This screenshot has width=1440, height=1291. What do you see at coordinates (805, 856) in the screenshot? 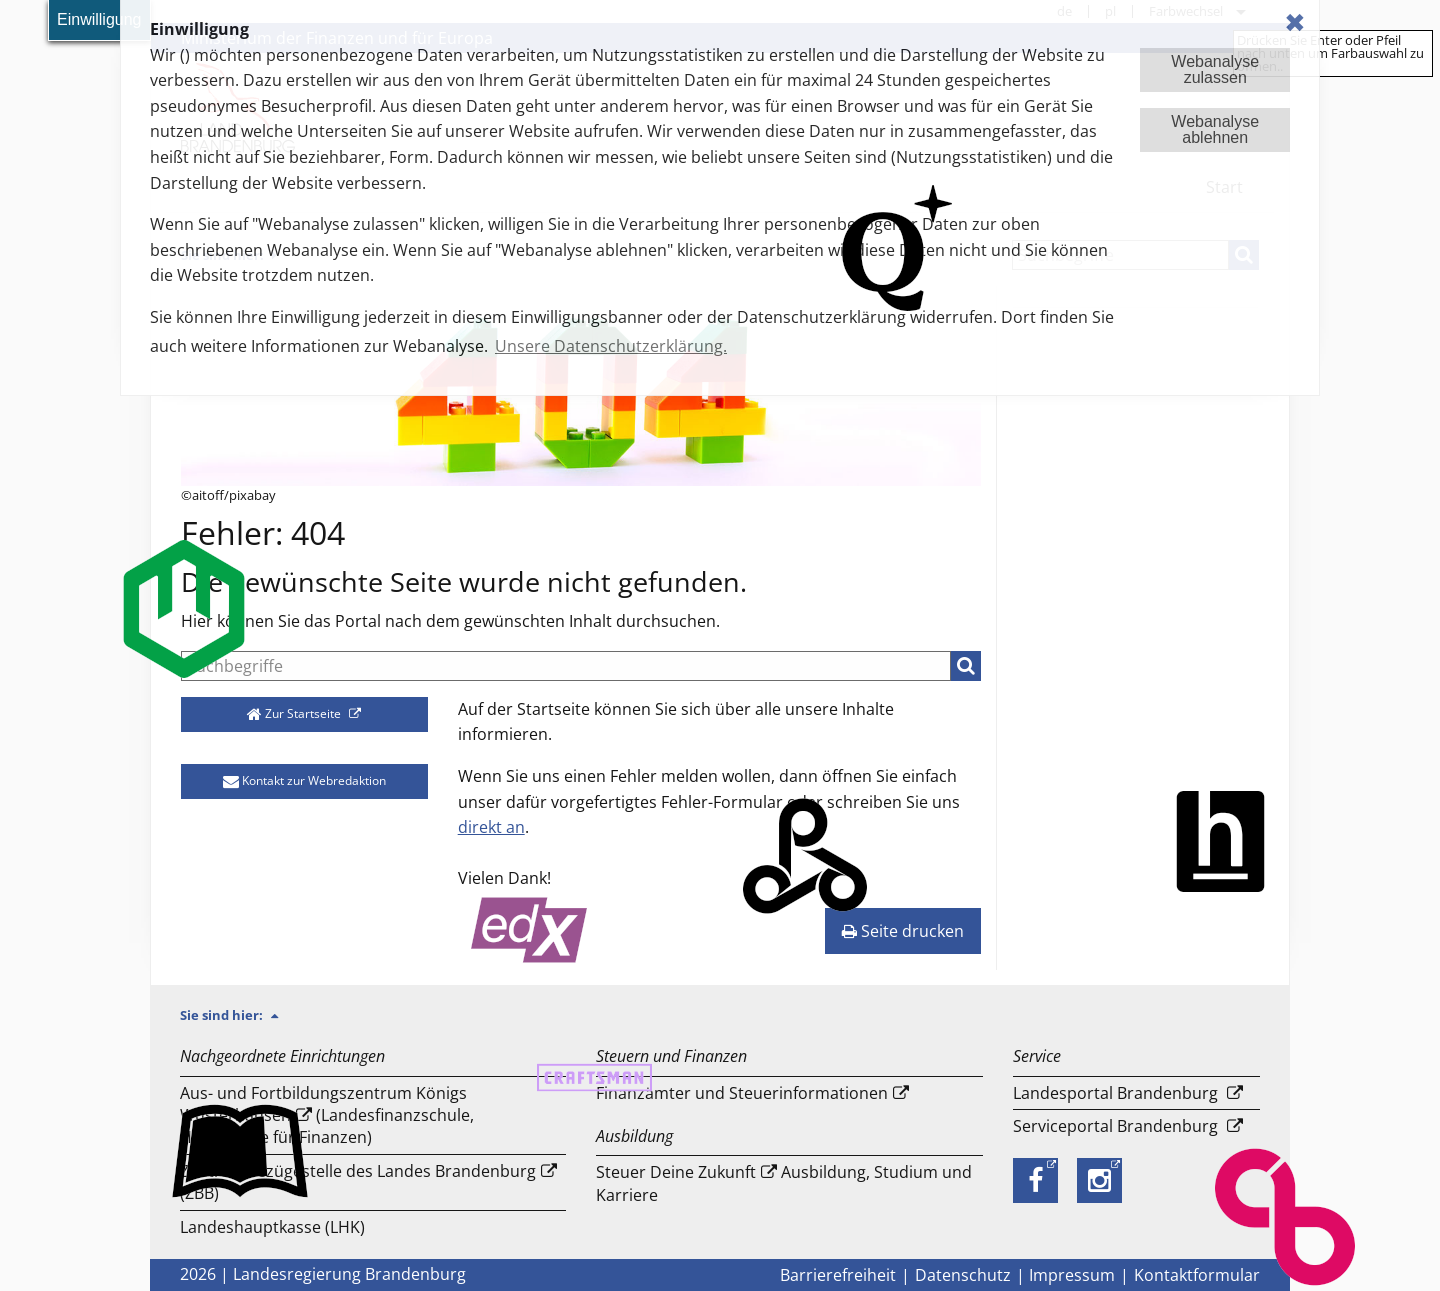
I see `access Google Dataproc cloud service` at bounding box center [805, 856].